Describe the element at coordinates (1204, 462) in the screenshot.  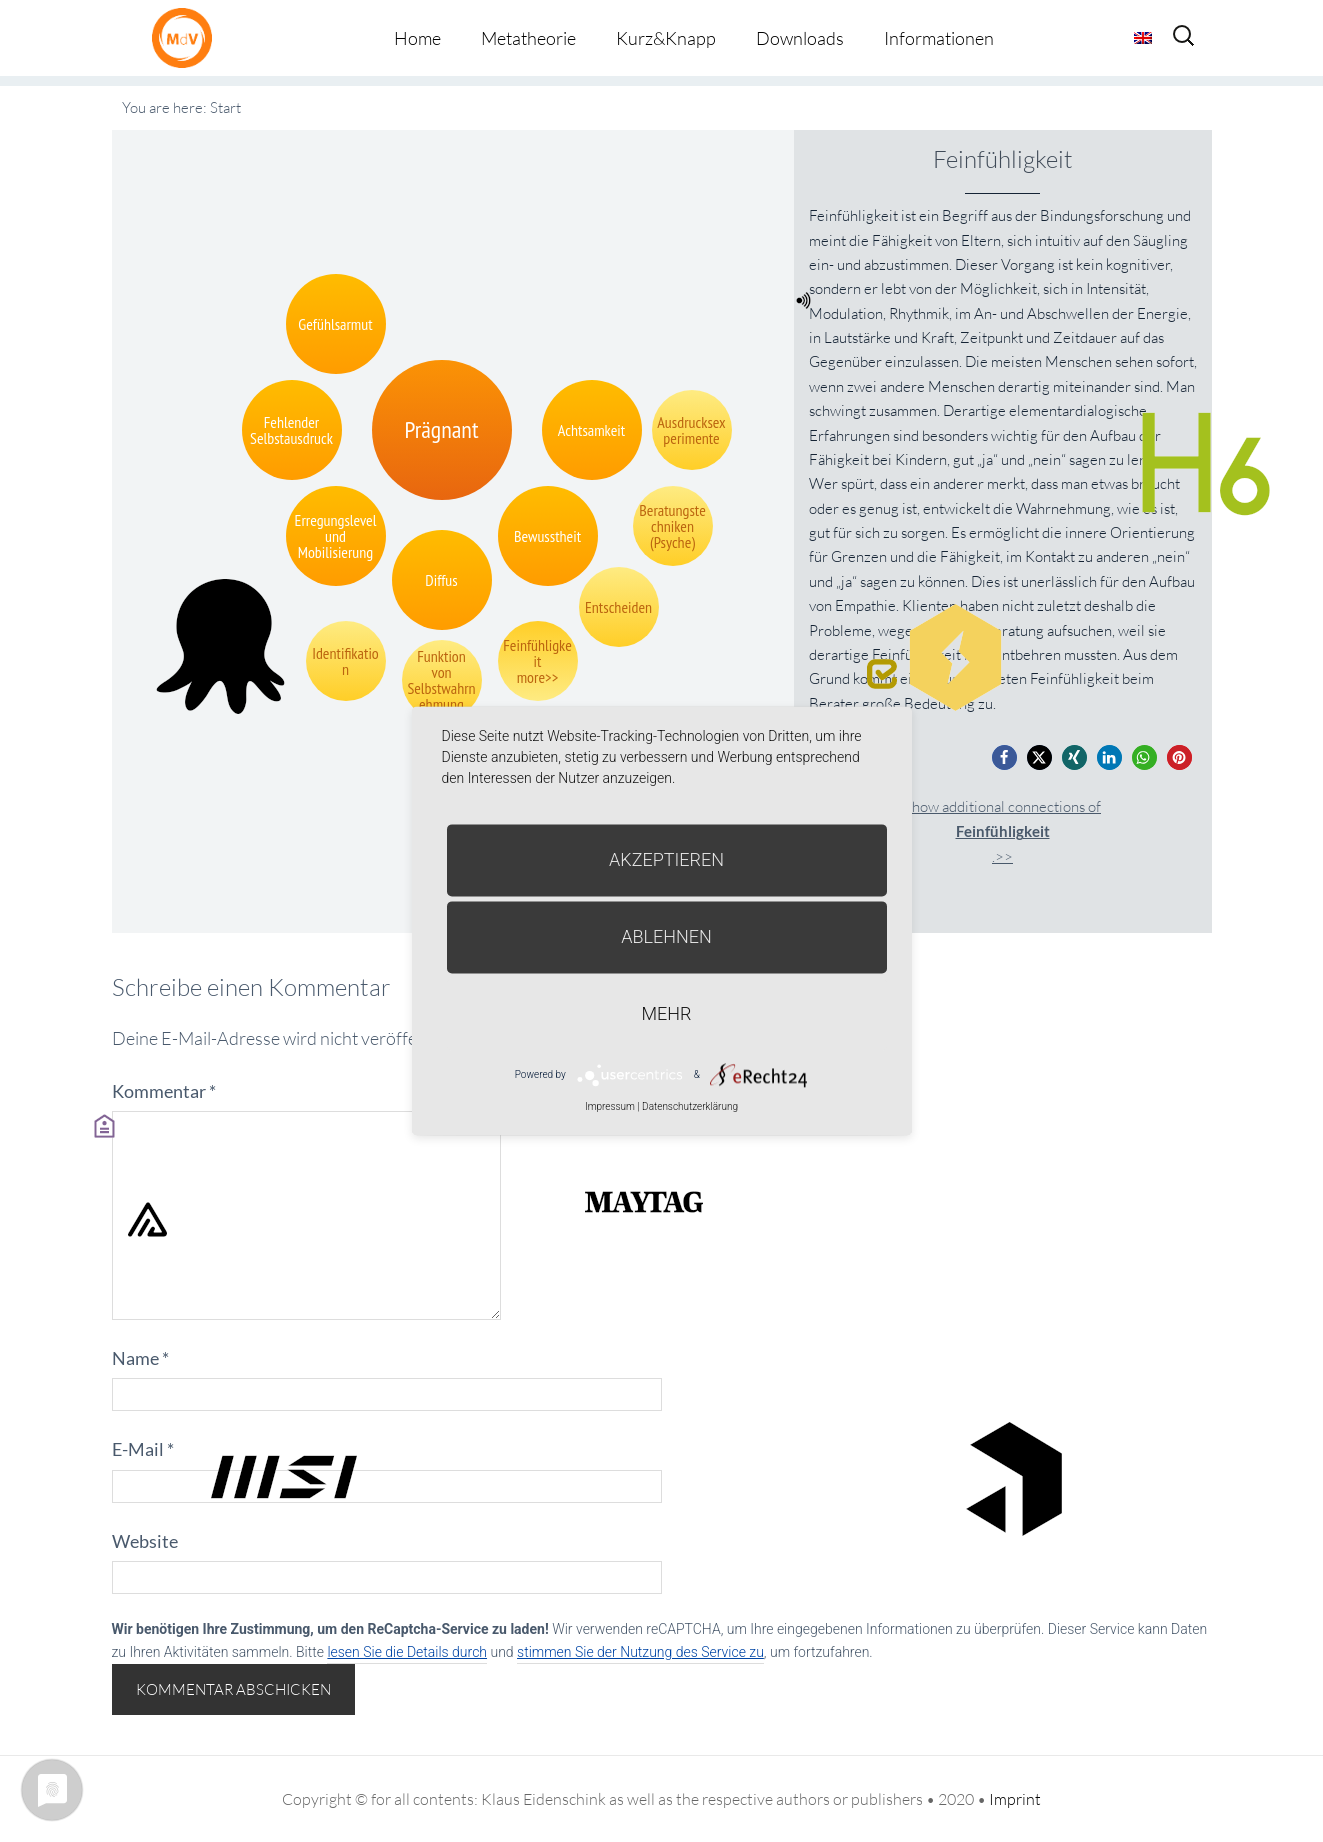
I see `format text as heading level 6` at that location.